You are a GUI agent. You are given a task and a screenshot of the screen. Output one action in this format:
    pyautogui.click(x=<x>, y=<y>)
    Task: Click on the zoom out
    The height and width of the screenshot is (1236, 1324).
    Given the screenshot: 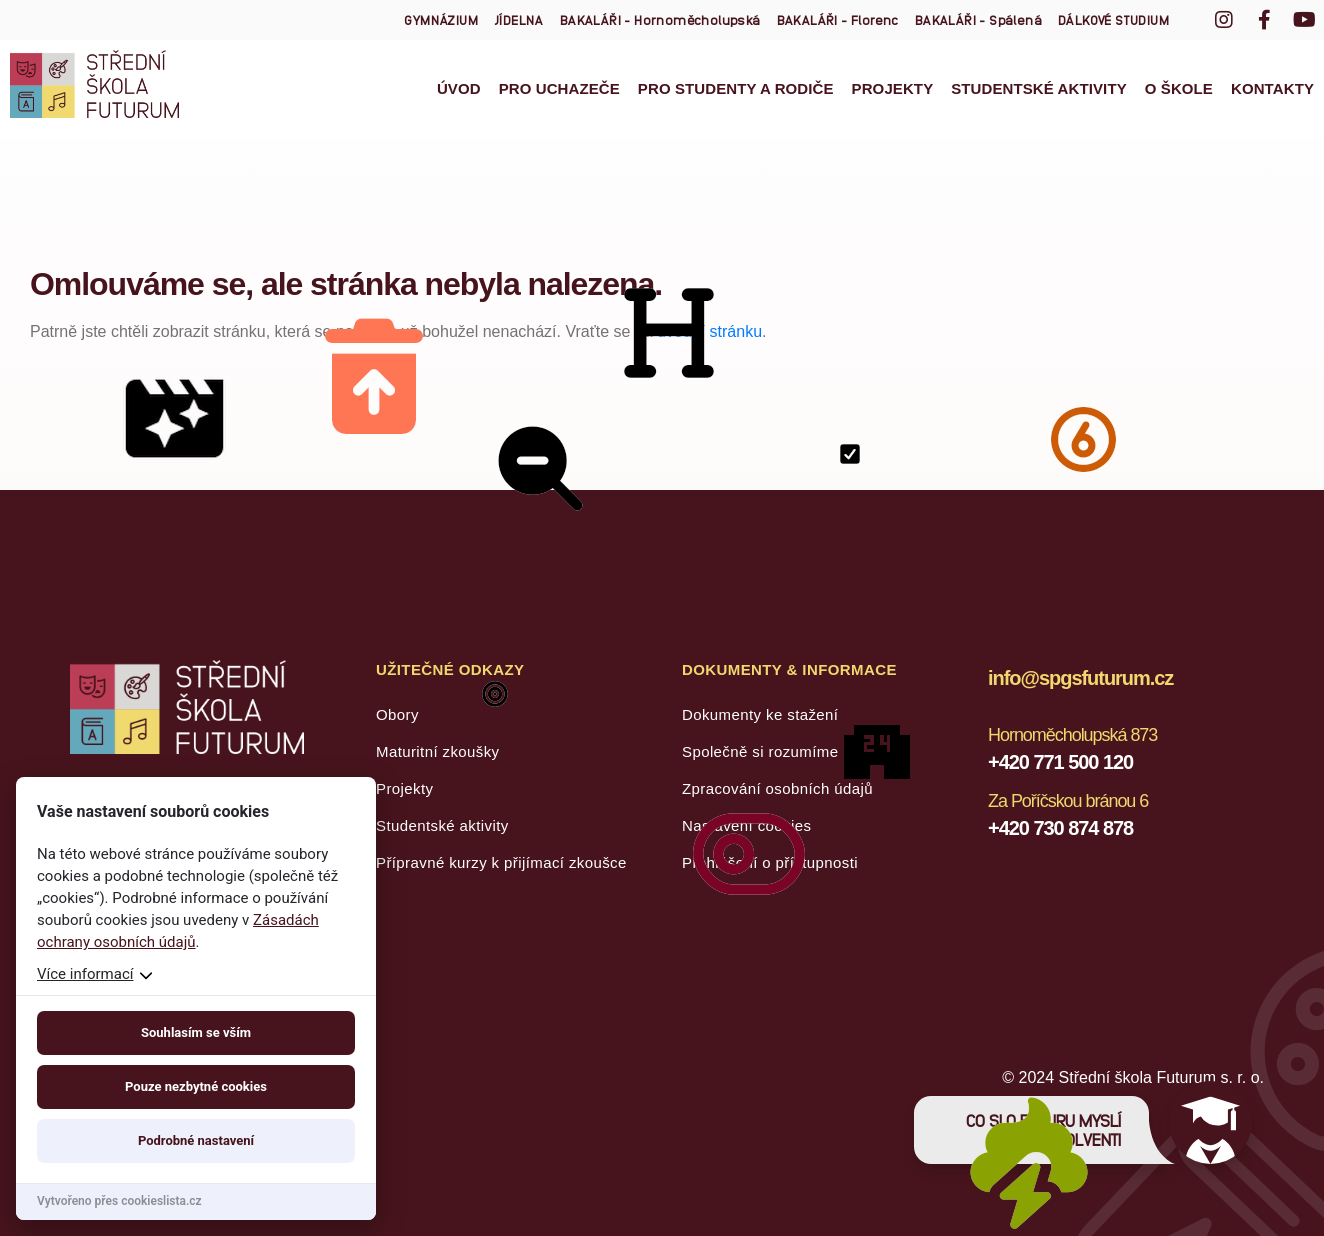 What is the action you would take?
    pyautogui.click(x=540, y=468)
    